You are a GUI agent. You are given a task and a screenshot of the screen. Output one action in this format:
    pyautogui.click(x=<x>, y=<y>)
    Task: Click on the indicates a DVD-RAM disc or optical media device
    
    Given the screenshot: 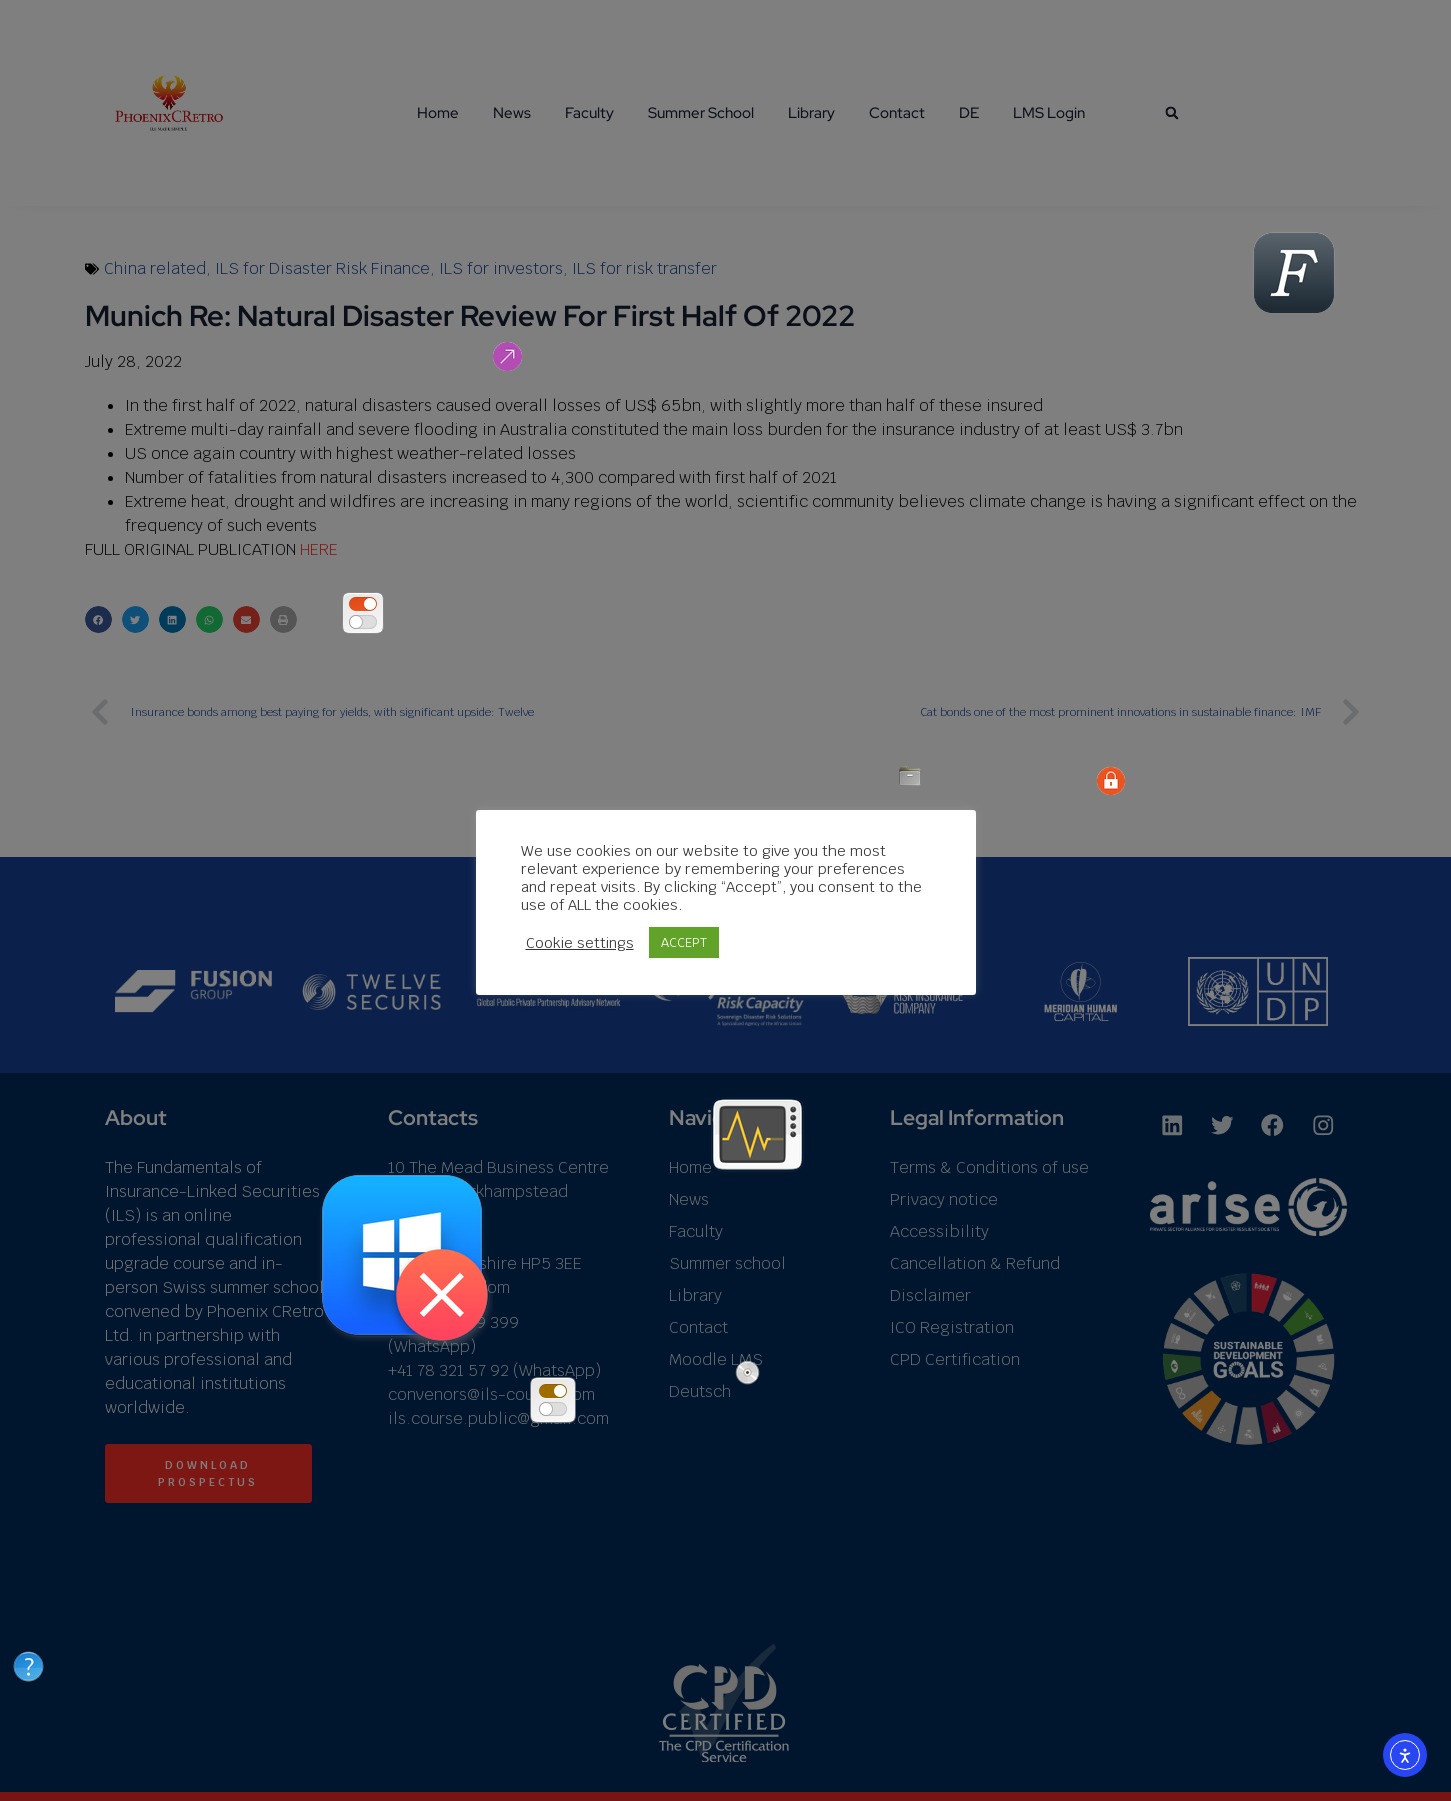 What is the action you would take?
    pyautogui.click(x=747, y=1372)
    